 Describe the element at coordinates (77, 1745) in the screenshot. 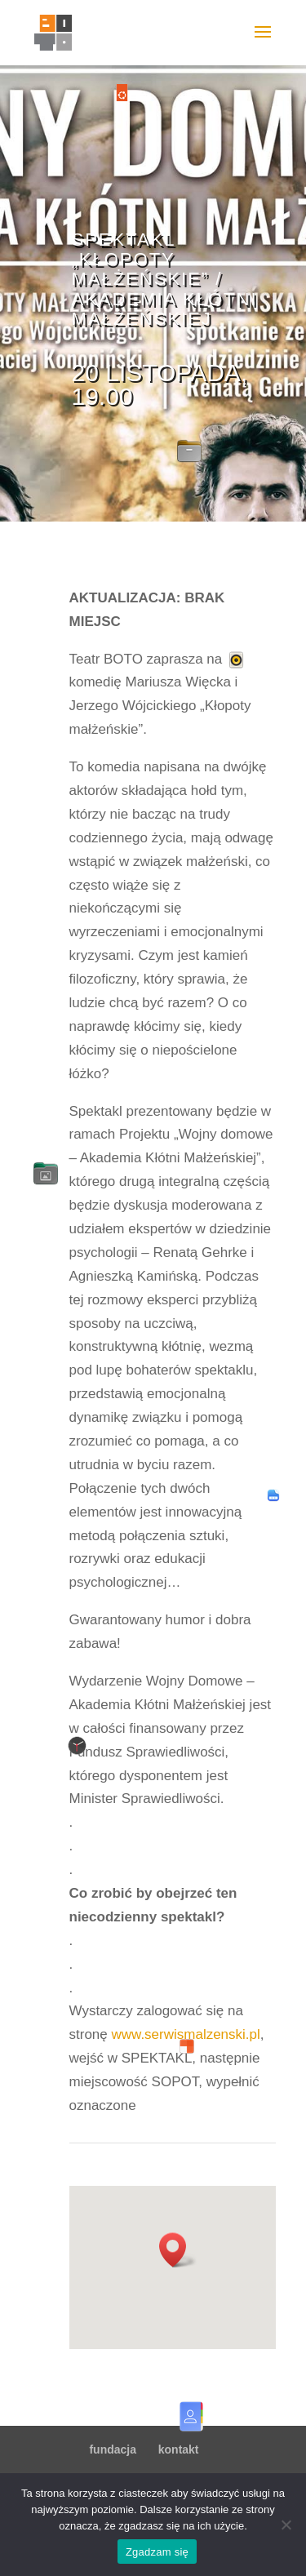

I see `indicates an urgent or time-sensitive notification` at that location.